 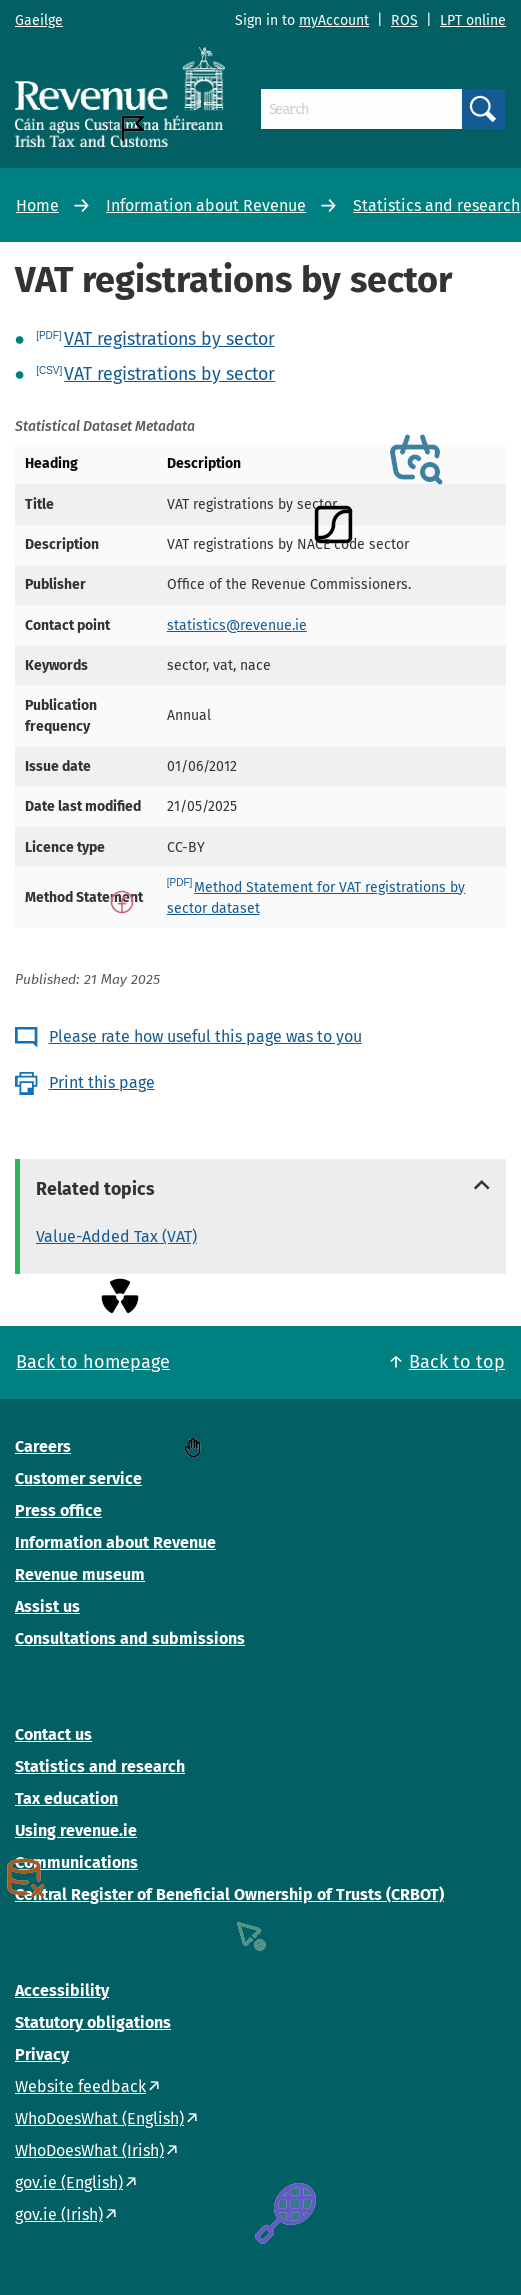 I want to click on stop or halt an action, so click(x=192, y=1447).